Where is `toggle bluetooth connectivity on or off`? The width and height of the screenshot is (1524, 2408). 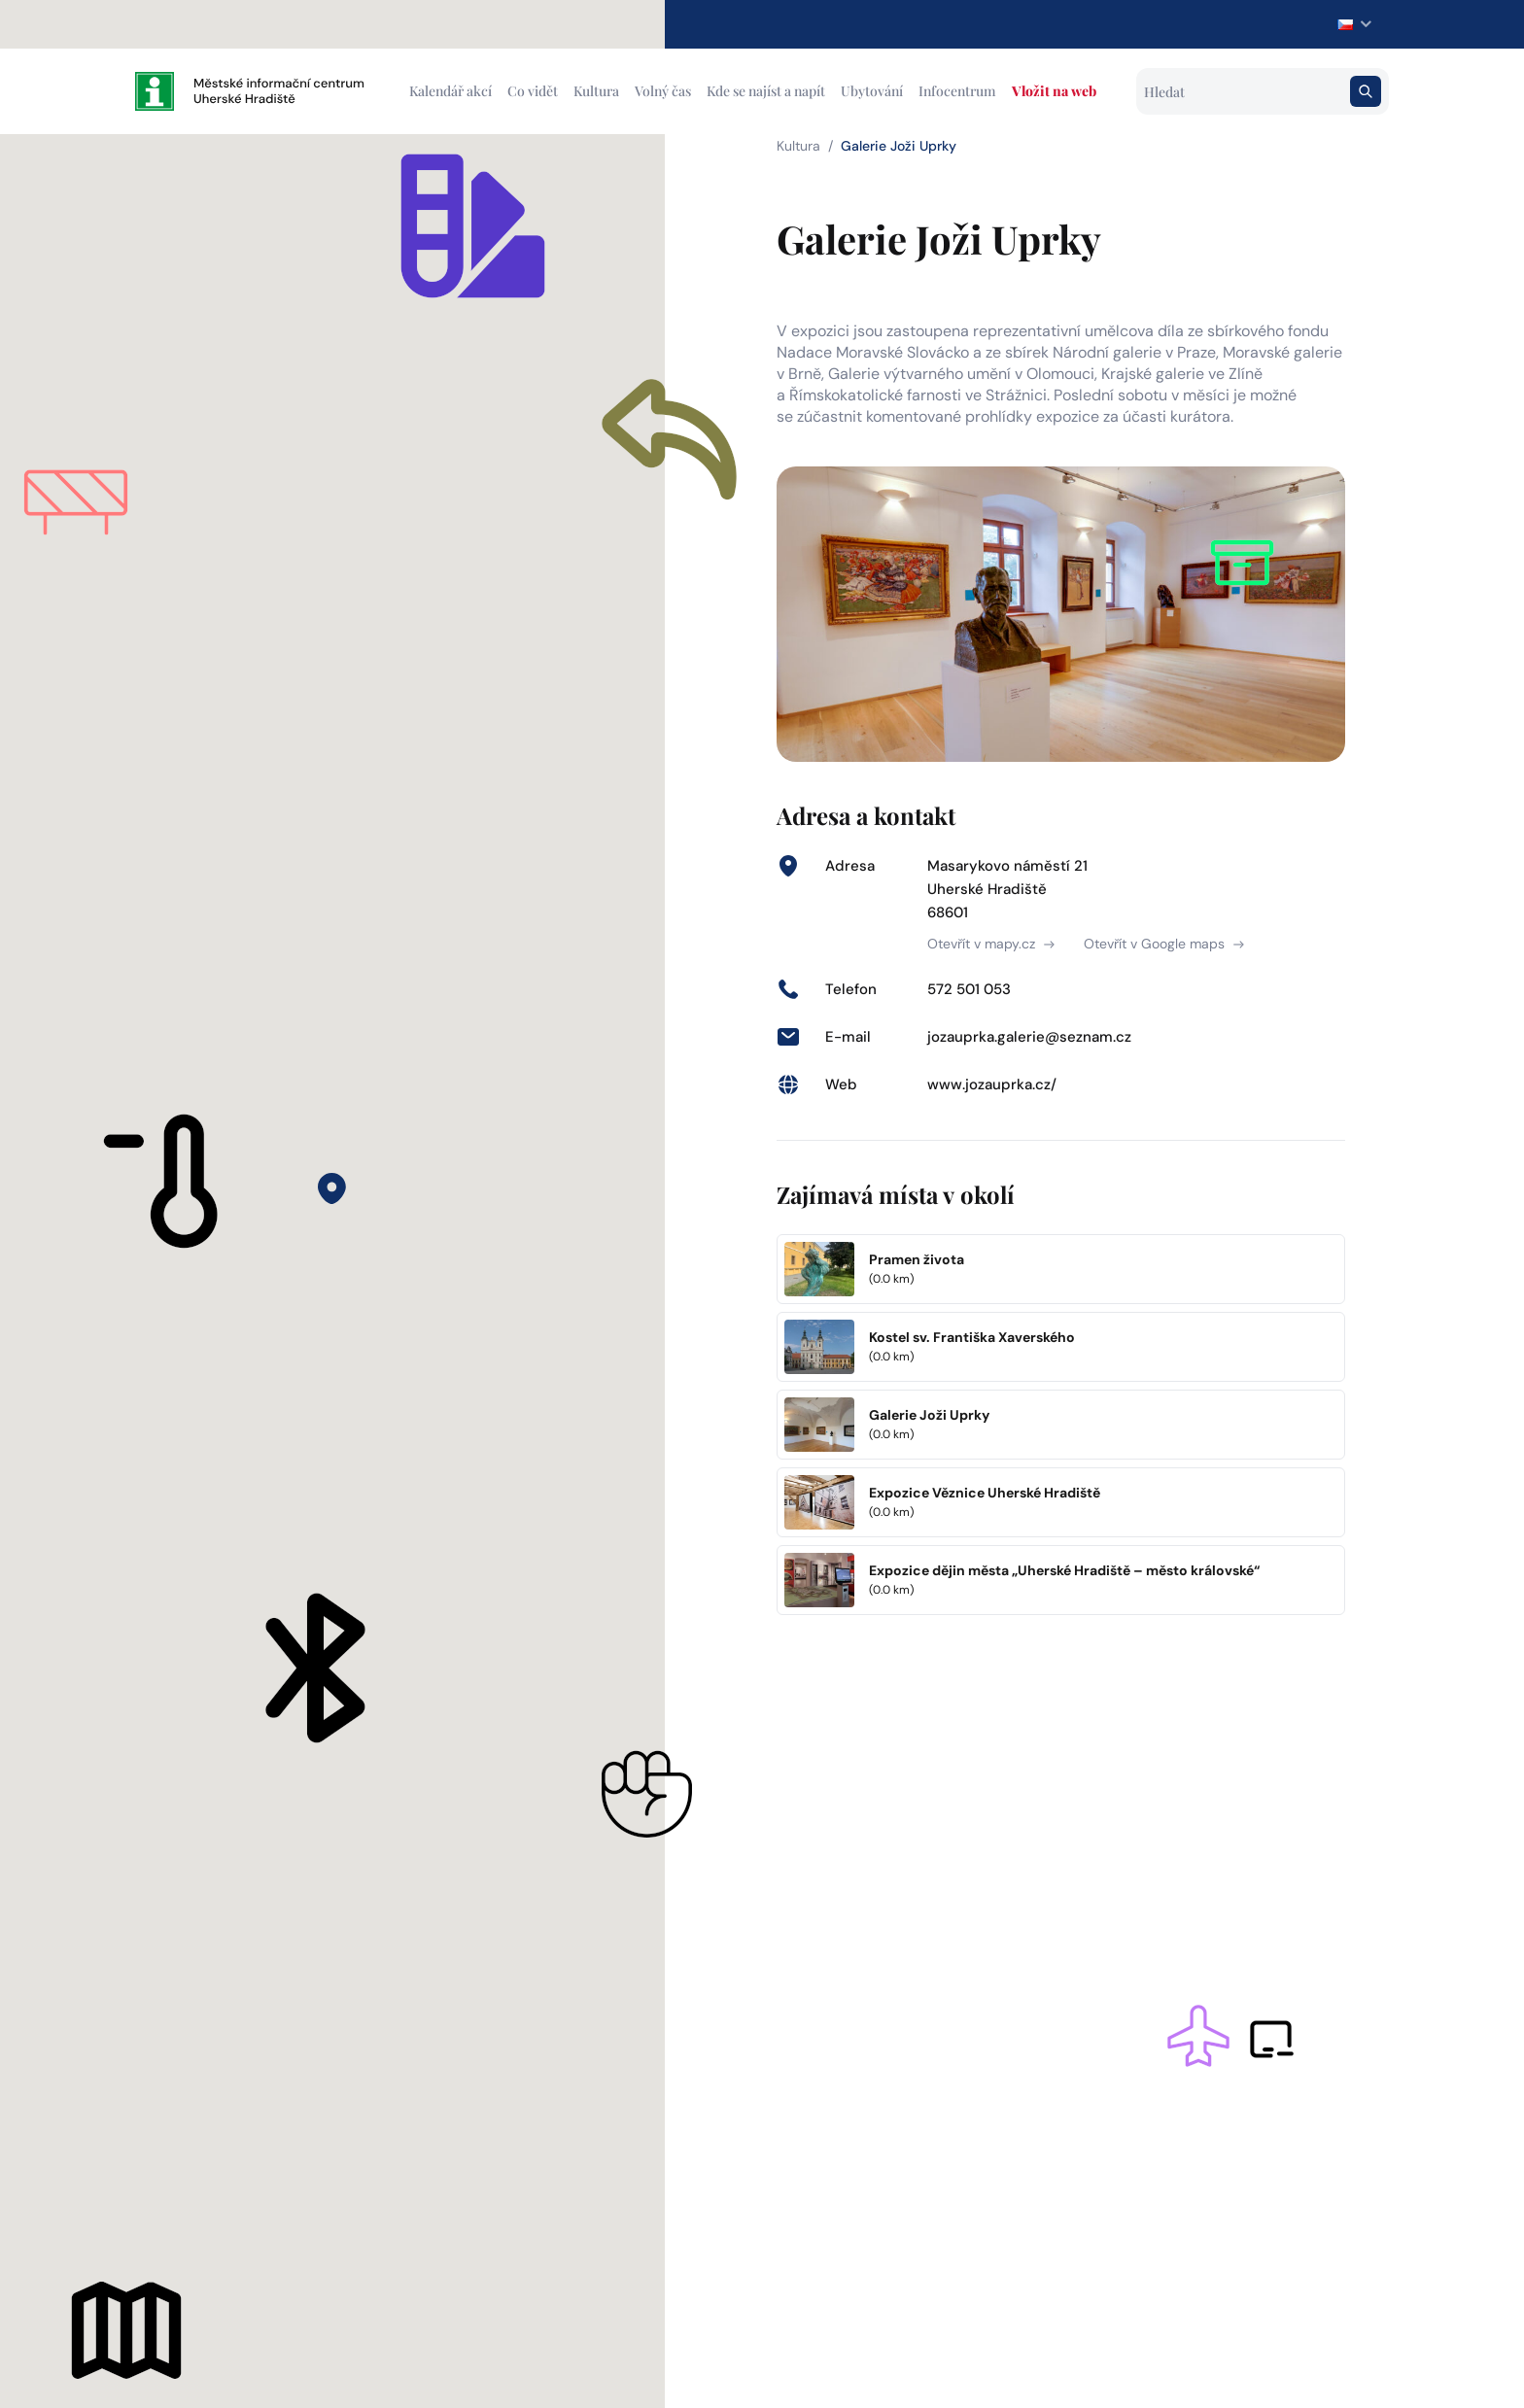
toggle bluetooth connectivity on or off is located at coordinates (315, 1668).